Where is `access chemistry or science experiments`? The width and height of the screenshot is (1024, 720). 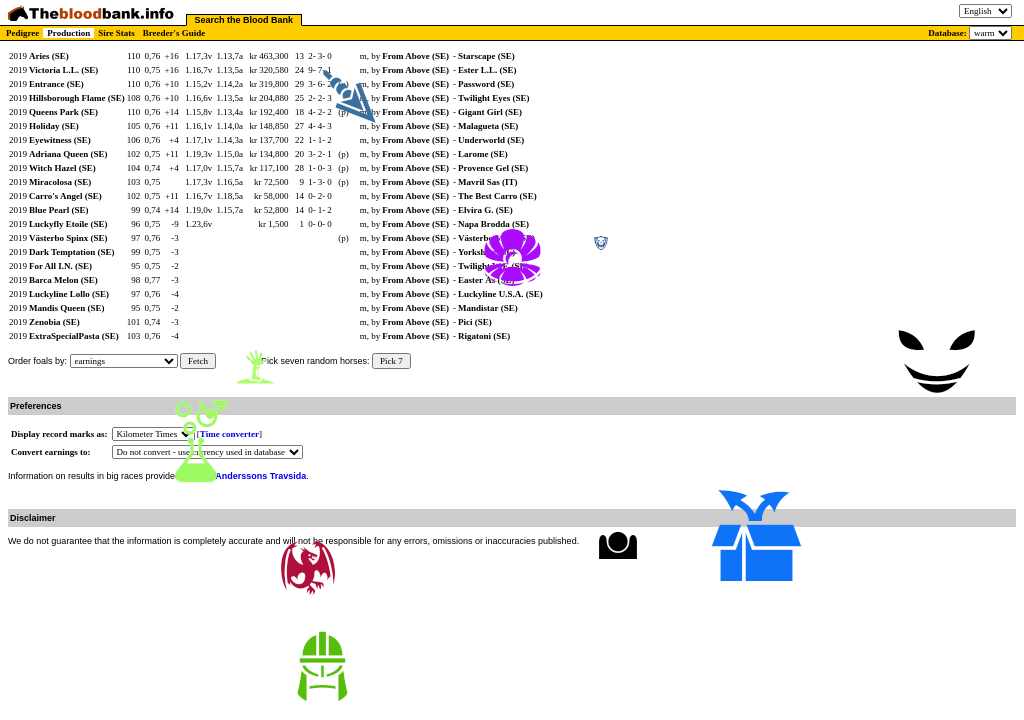 access chemistry or science experiments is located at coordinates (196, 441).